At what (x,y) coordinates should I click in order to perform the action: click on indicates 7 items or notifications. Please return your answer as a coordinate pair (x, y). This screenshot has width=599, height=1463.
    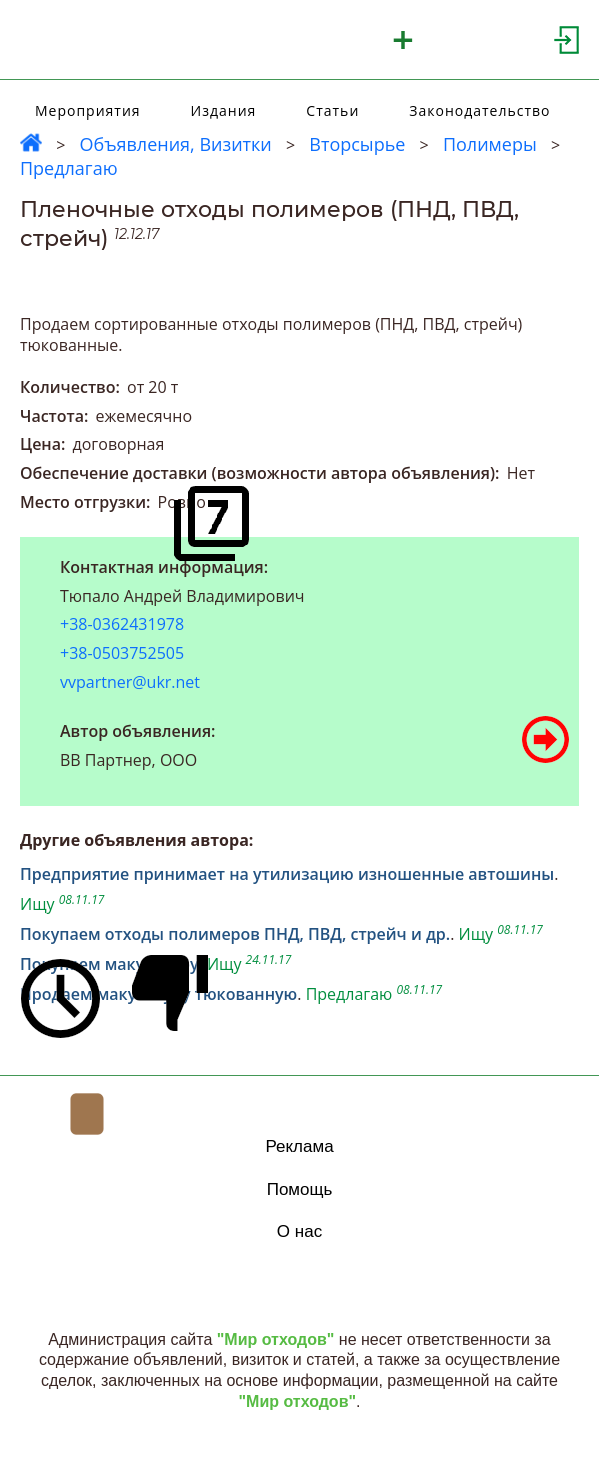
    Looking at the image, I should click on (211, 523).